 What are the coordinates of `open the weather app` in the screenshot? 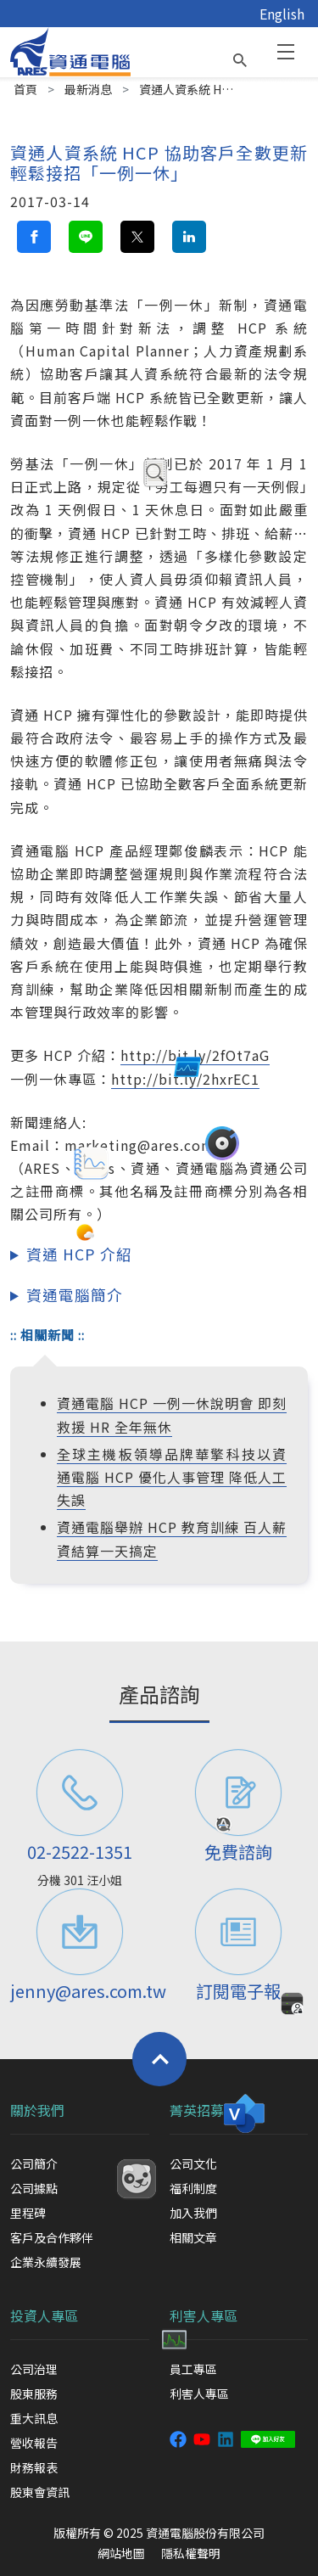 It's located at (85, 1232).